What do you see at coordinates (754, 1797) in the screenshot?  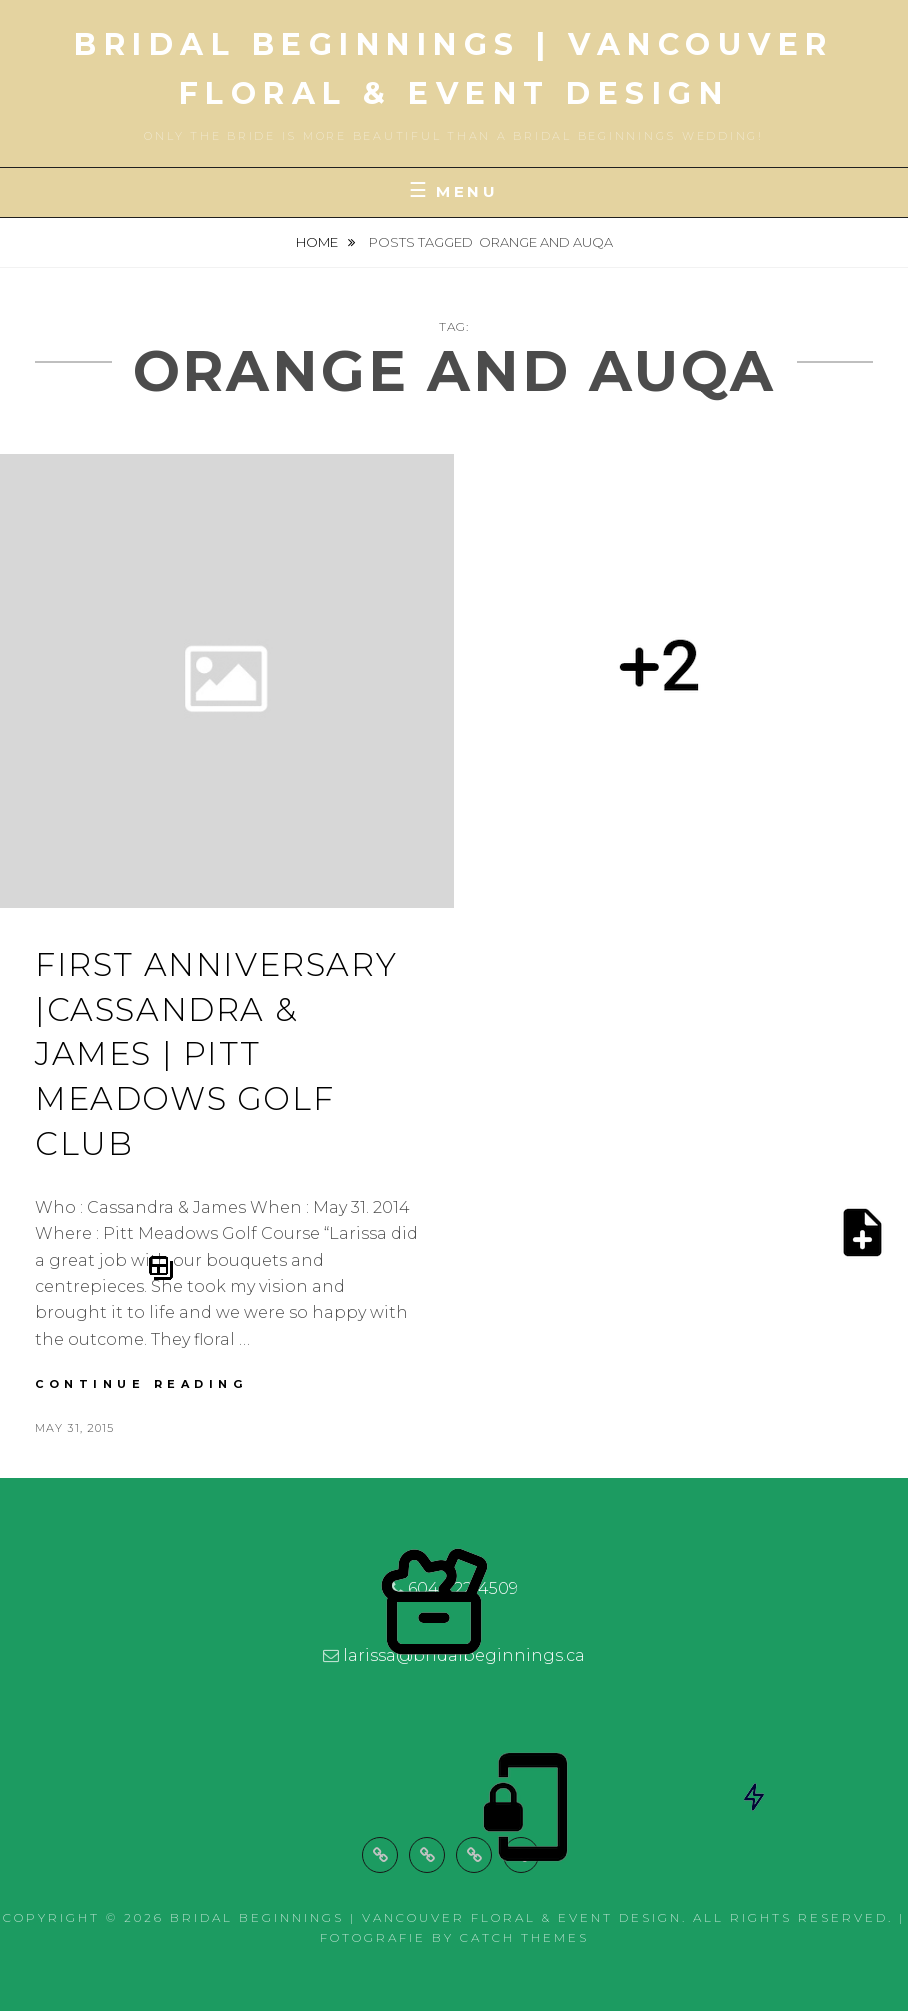 I see `toggle flash on camera` at bounding box center [754, 1797].